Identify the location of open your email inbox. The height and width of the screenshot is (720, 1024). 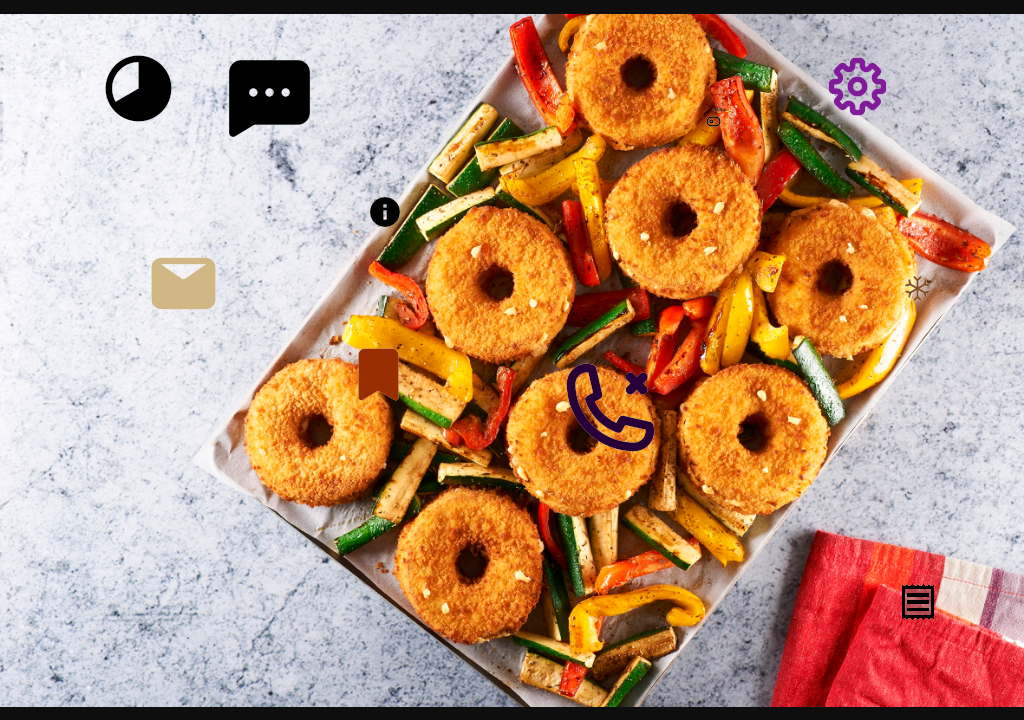
(183, 283).